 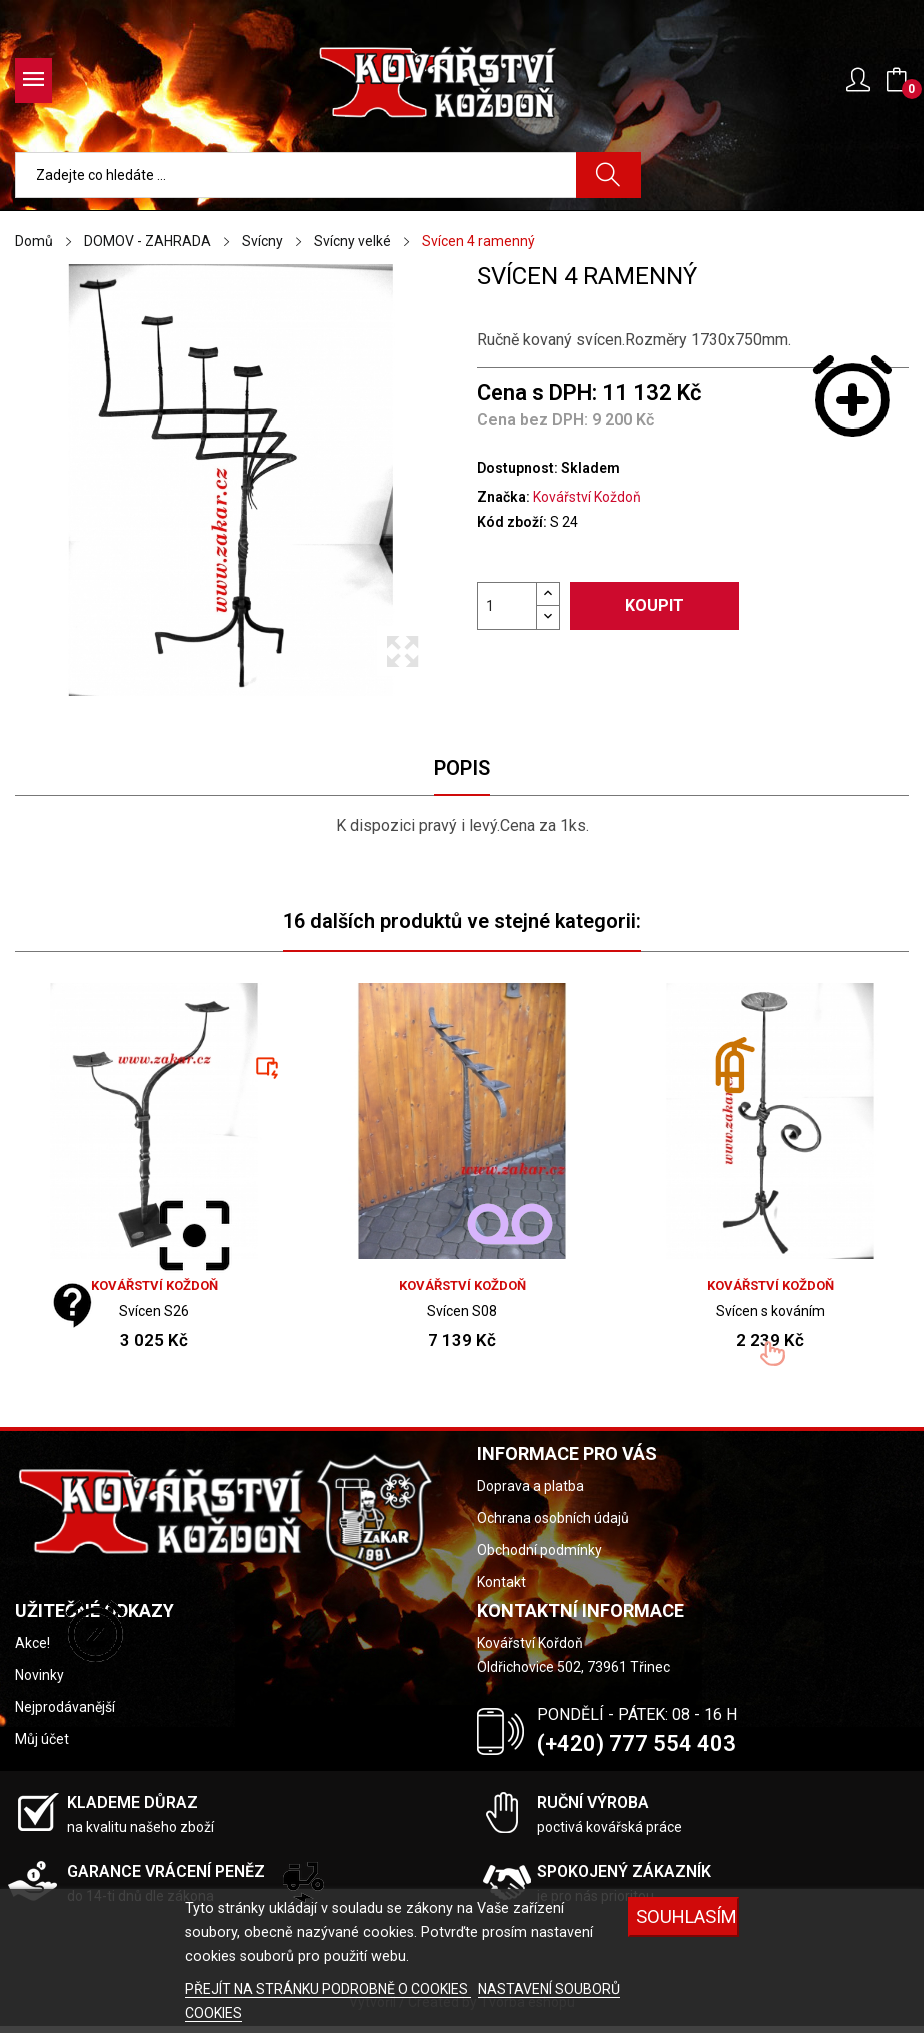 I want to click on add a new alarm, so click(x=852, y=395).